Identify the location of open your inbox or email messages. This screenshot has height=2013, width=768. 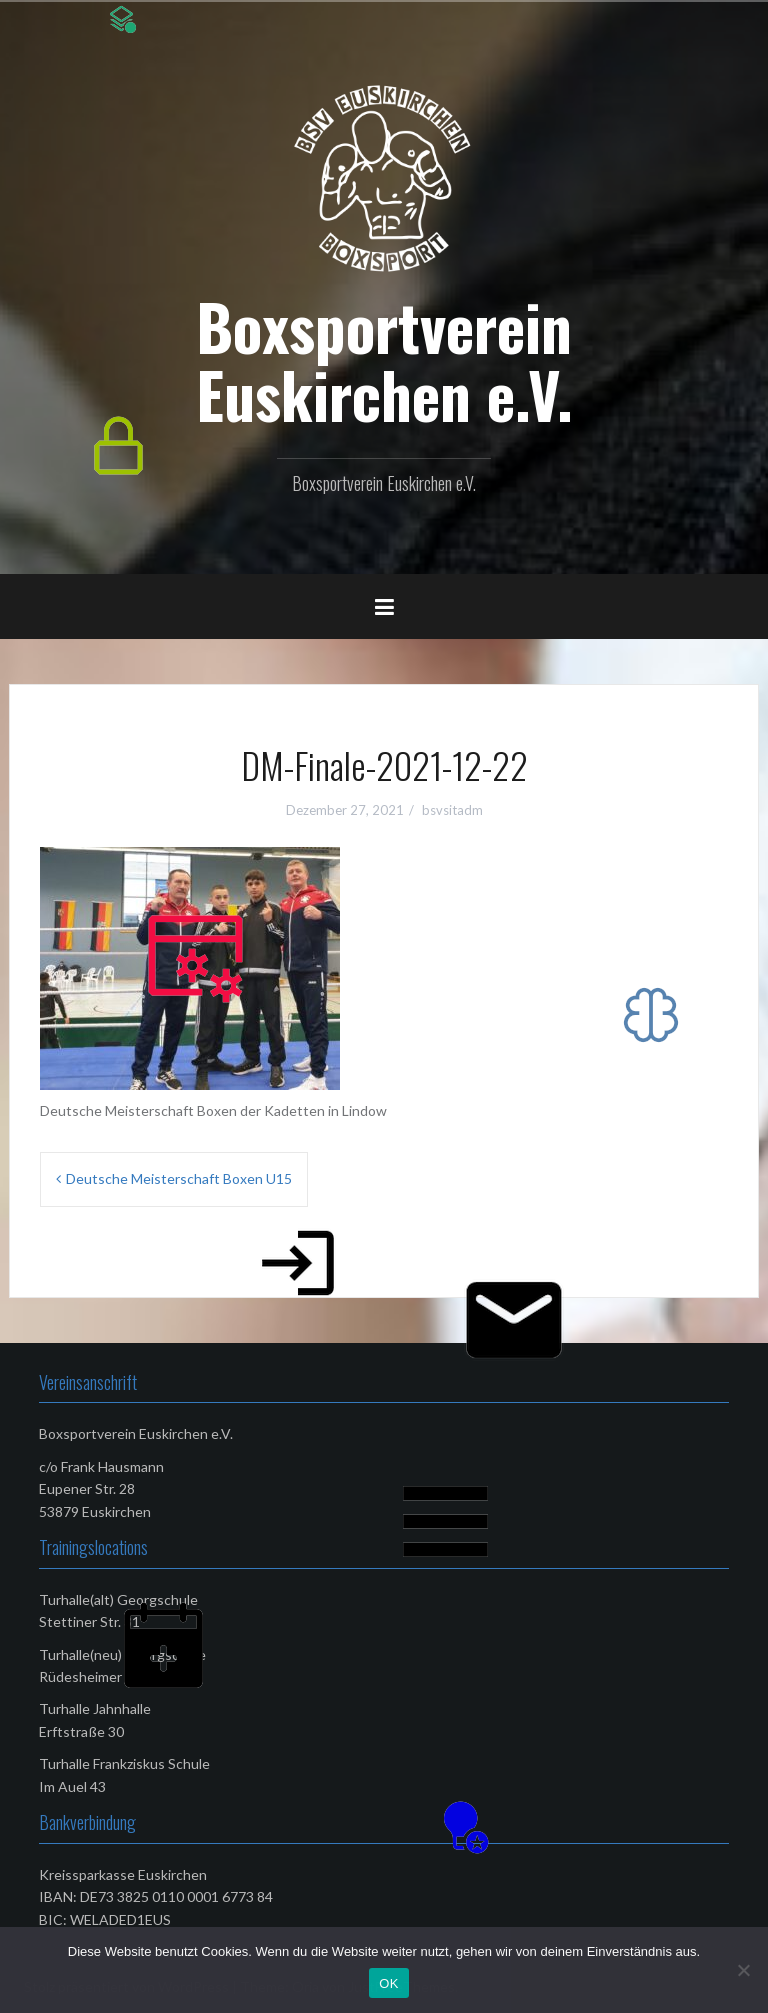
(514, 1320).